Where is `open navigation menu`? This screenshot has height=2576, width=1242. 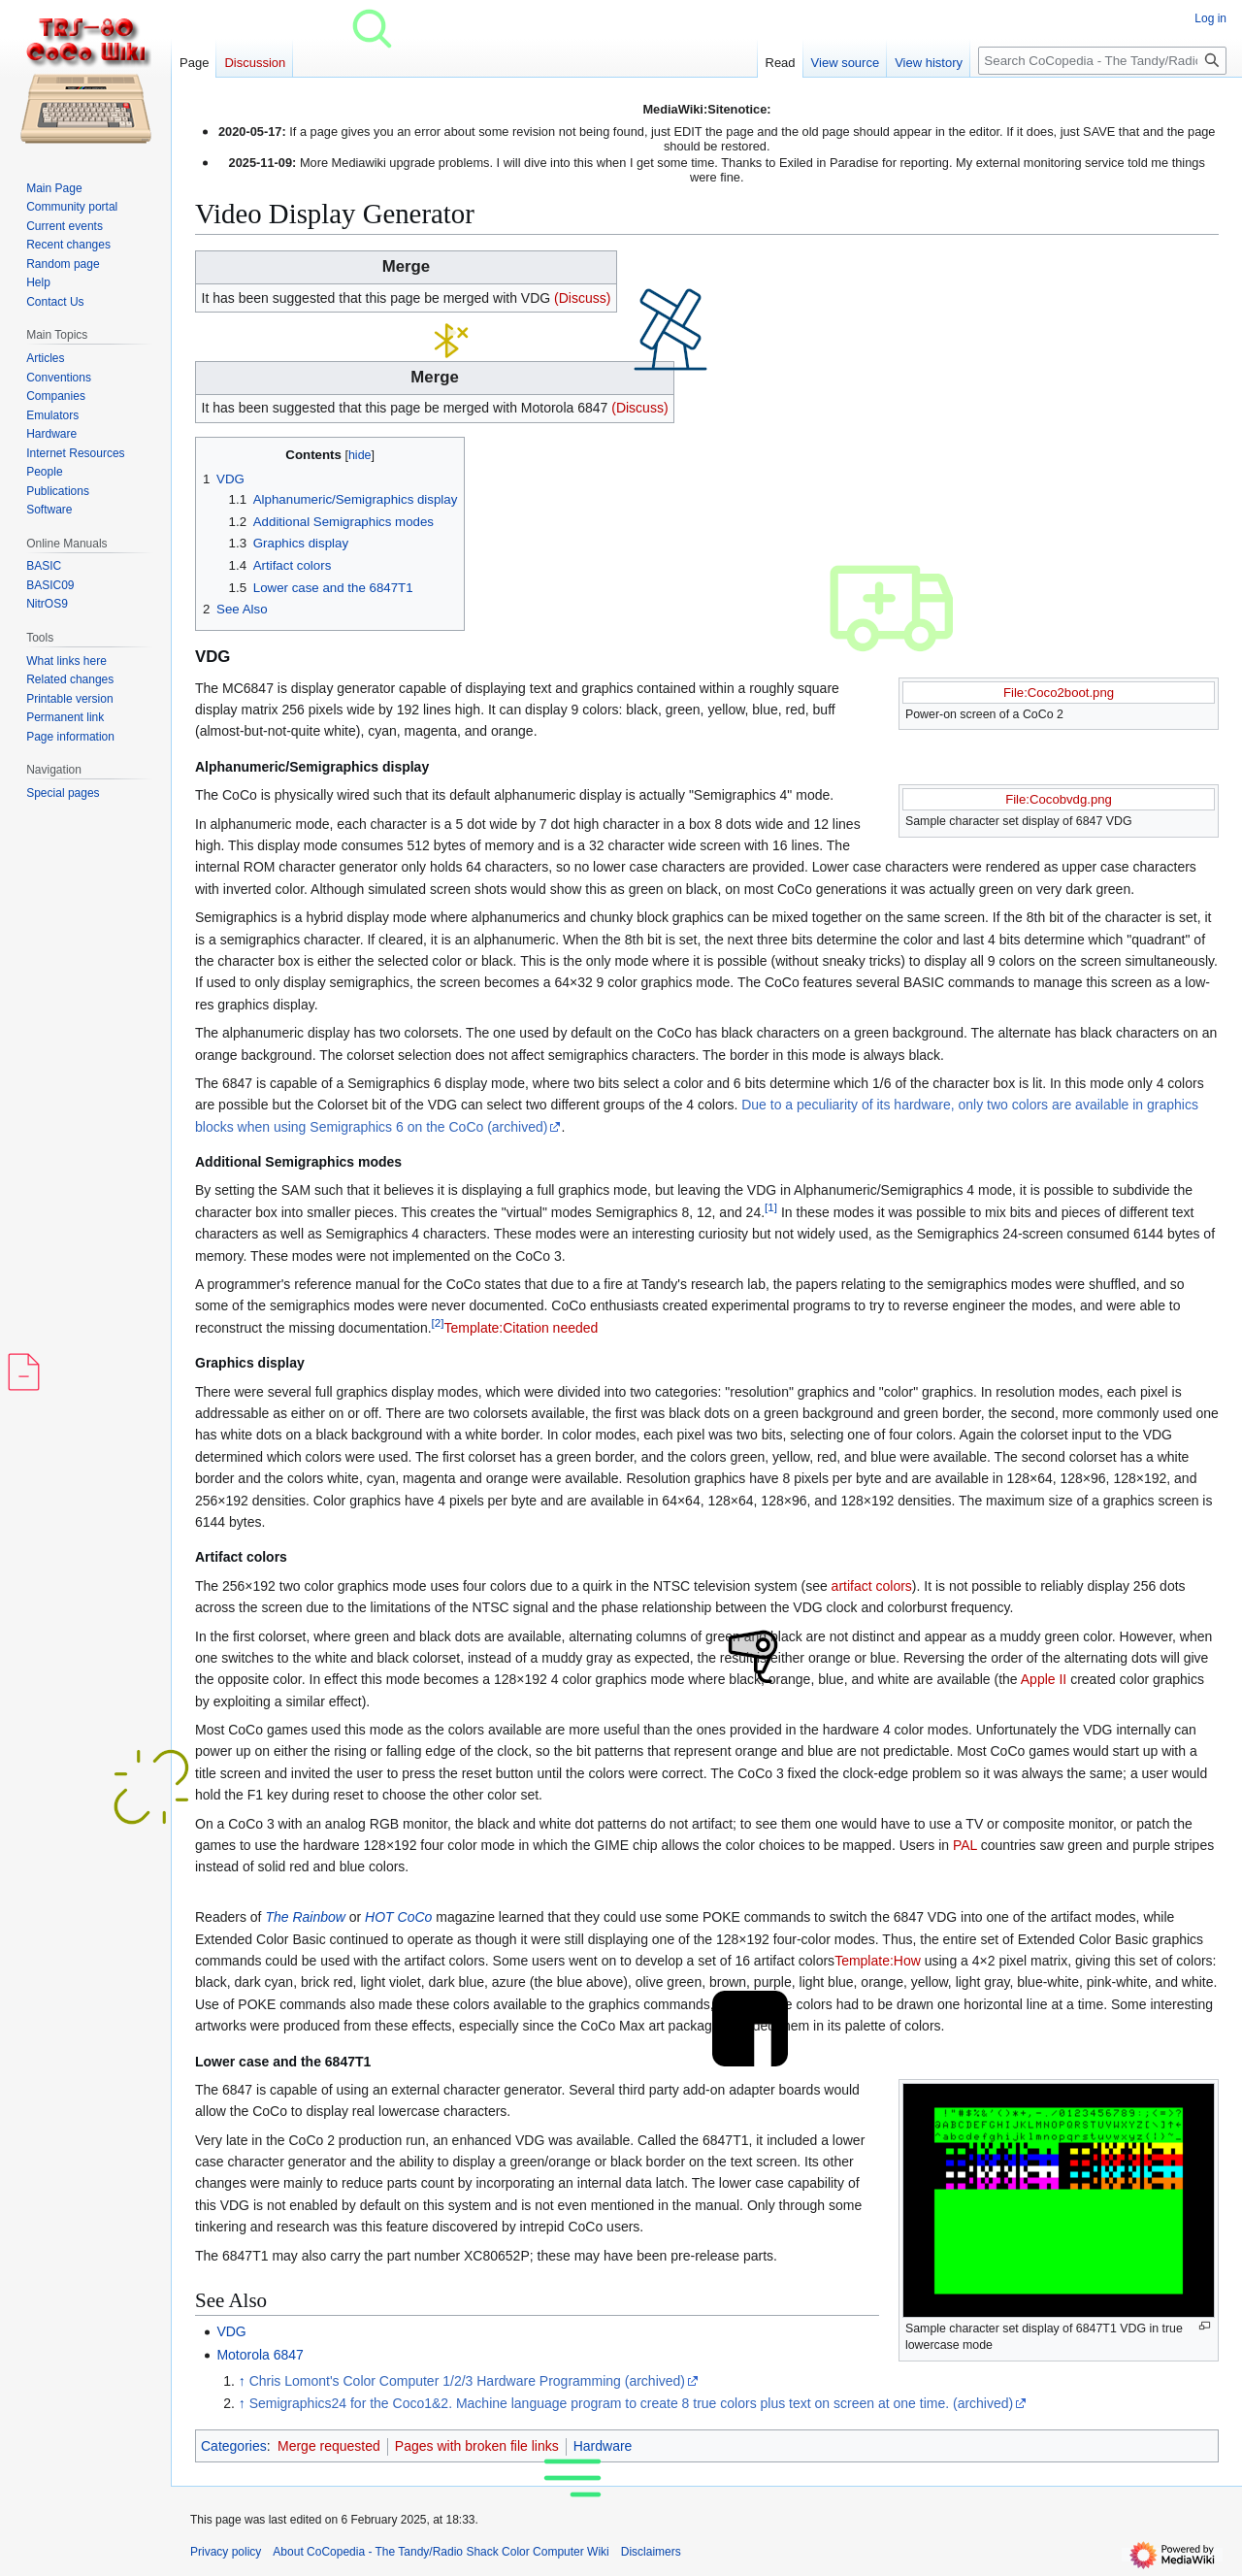 open navigation menu is located at coordinates (572, 2478).